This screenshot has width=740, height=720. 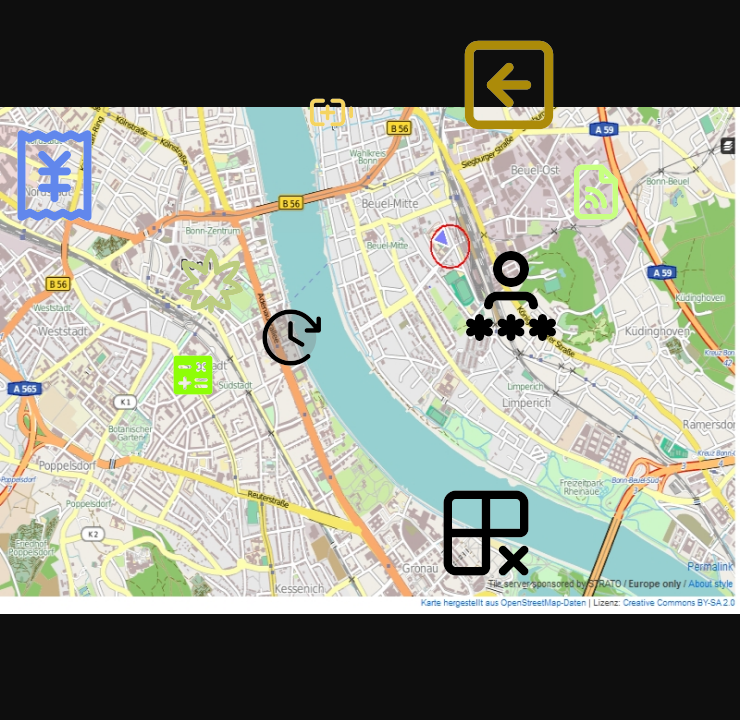 I want to click on view receipt or transaction in Japanese yen, so click(x=54, y=175).